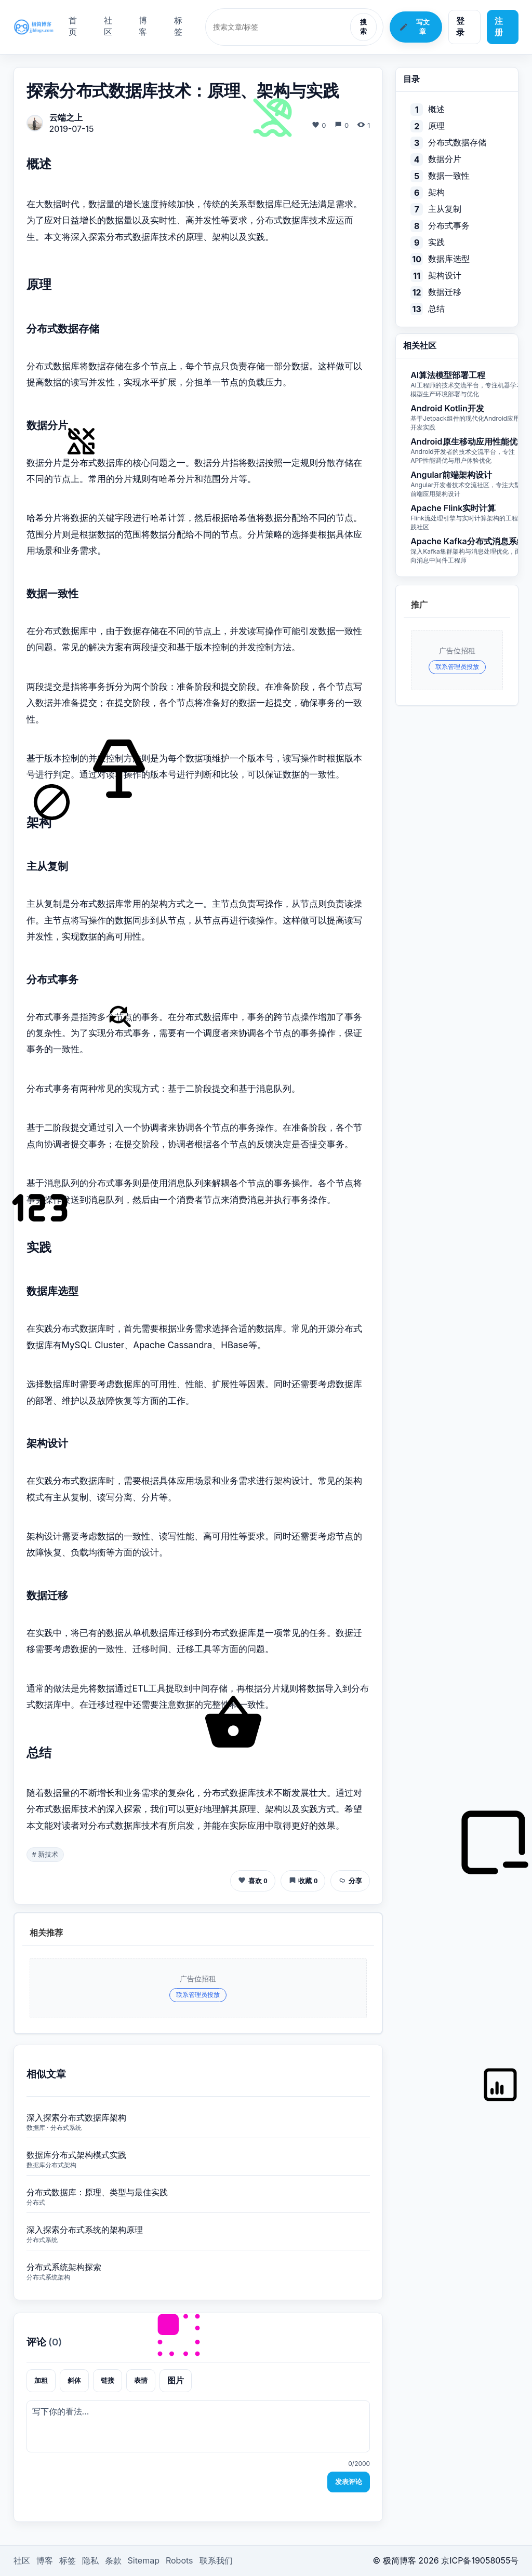 Image resolution: width=532 pixels, height=2576 pixels. Describe the element at coordinates (493, 1842) in the screenshot. I see `remove an item from a list` at that location.